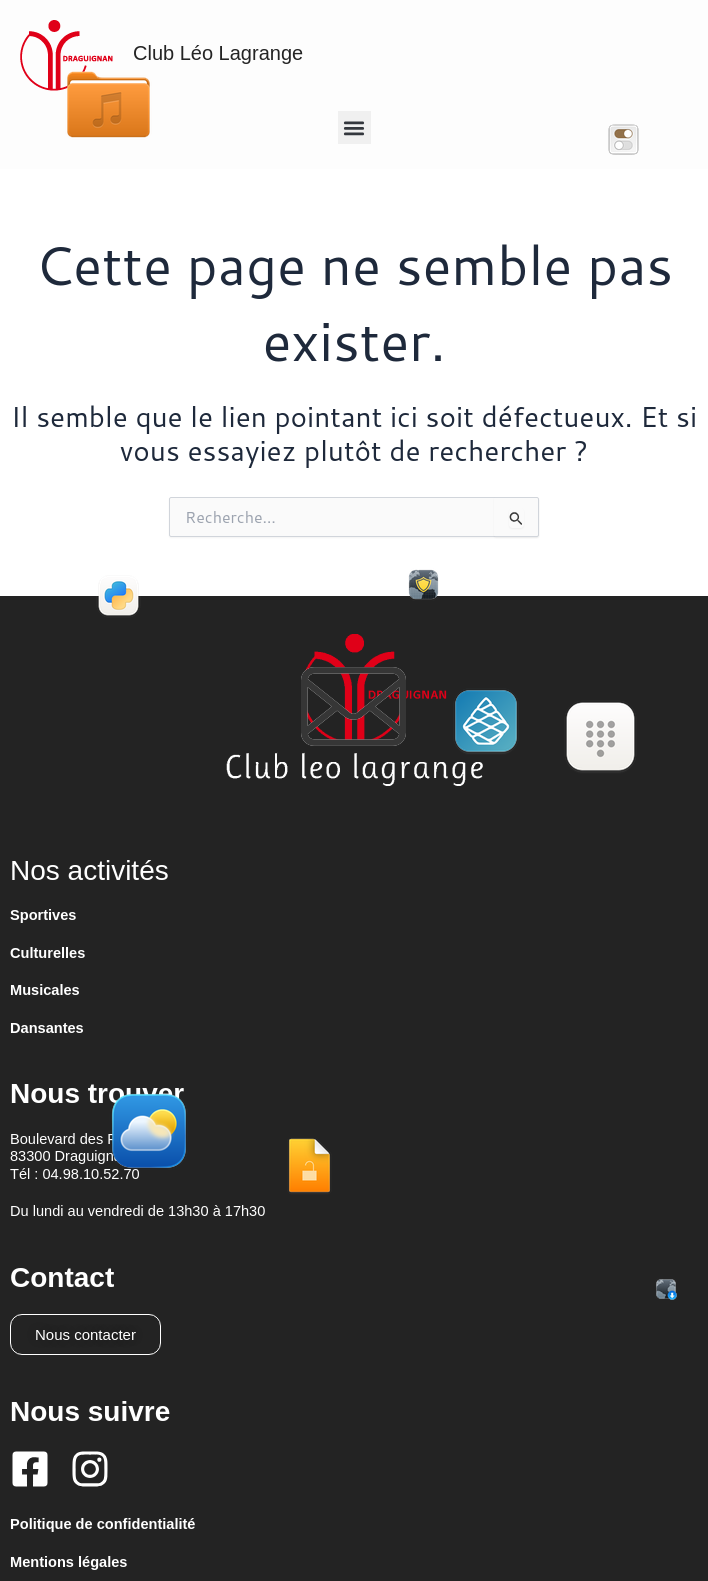 The height and width of the screenshot is (1581, 708). What do you see at coordinates (623, 139) in the screenshot?
I see `open desktop preferences or settings` at bounding box center [623, 139].